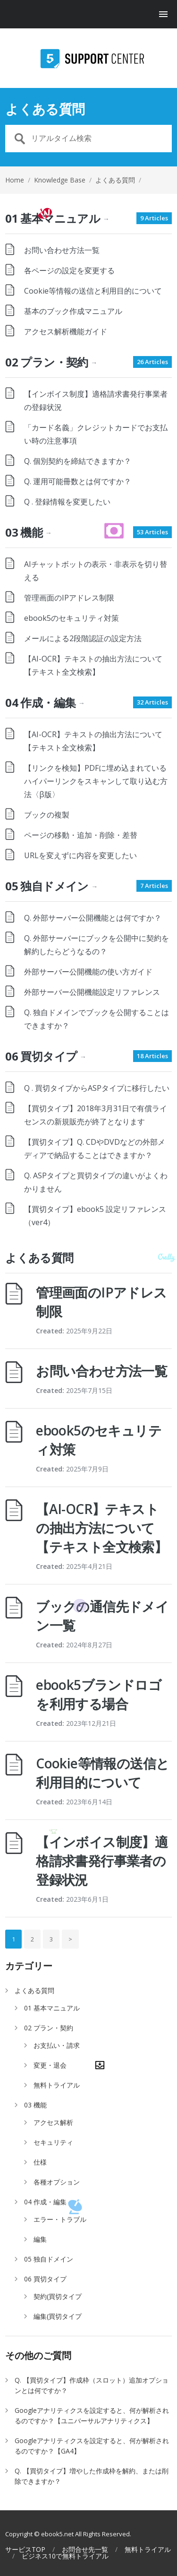  What do you see at coordinates (100, 2065) in the screenshot?
I see `import files or data into the application` at bounding box center [100, 2065].